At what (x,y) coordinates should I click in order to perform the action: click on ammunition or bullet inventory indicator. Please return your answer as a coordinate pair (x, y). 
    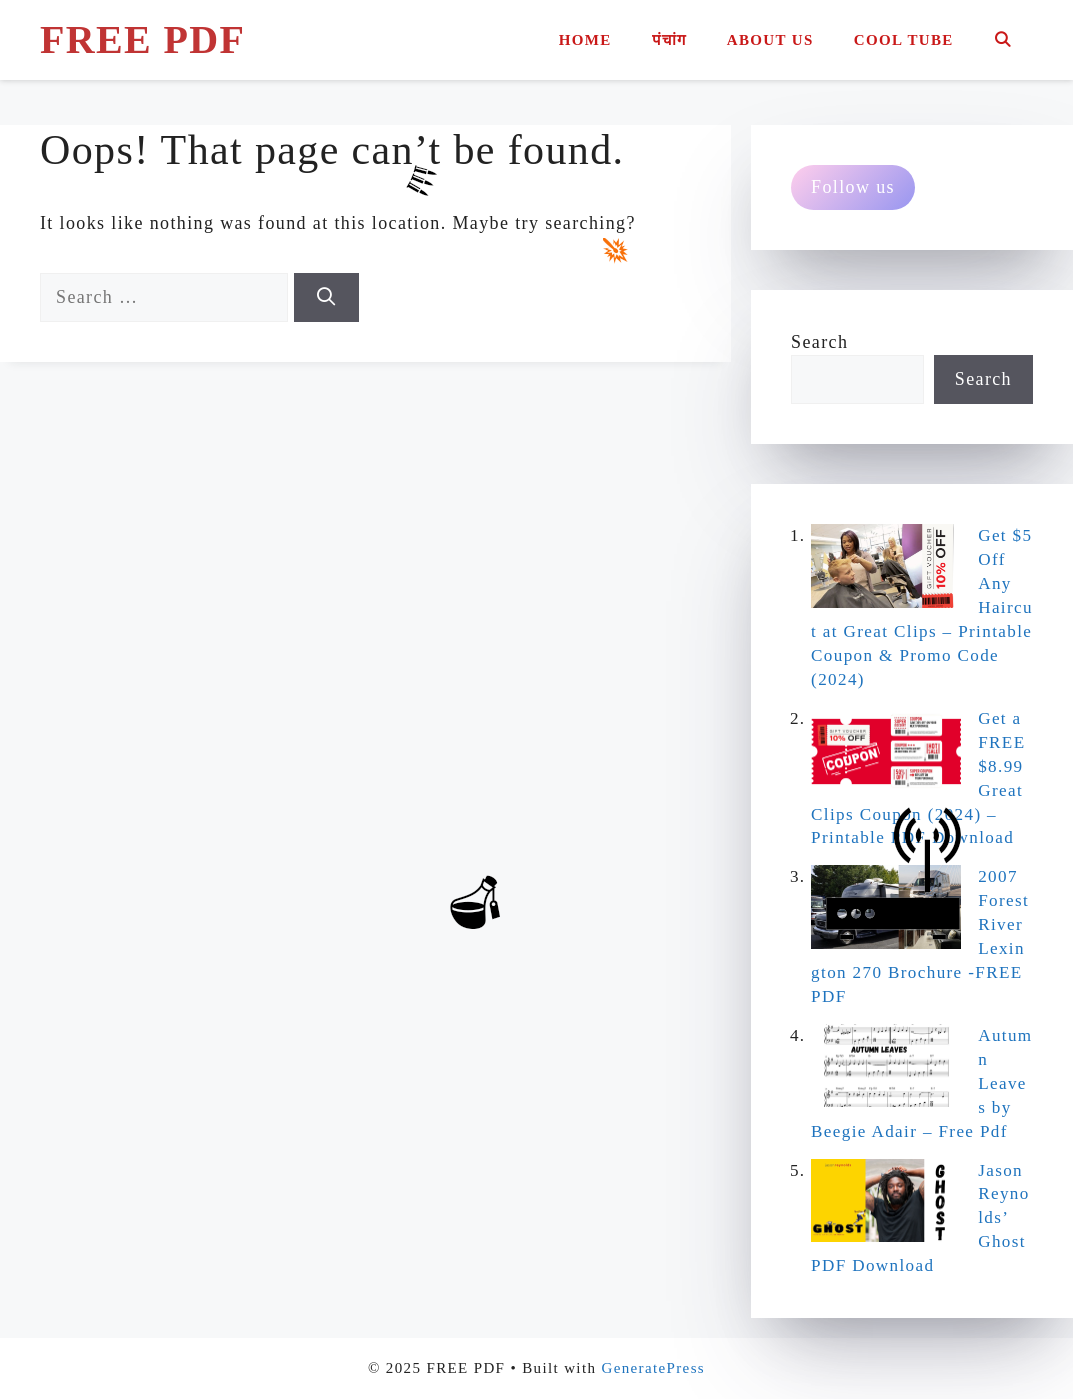
    Looking at the image, I should click on (421, 180).